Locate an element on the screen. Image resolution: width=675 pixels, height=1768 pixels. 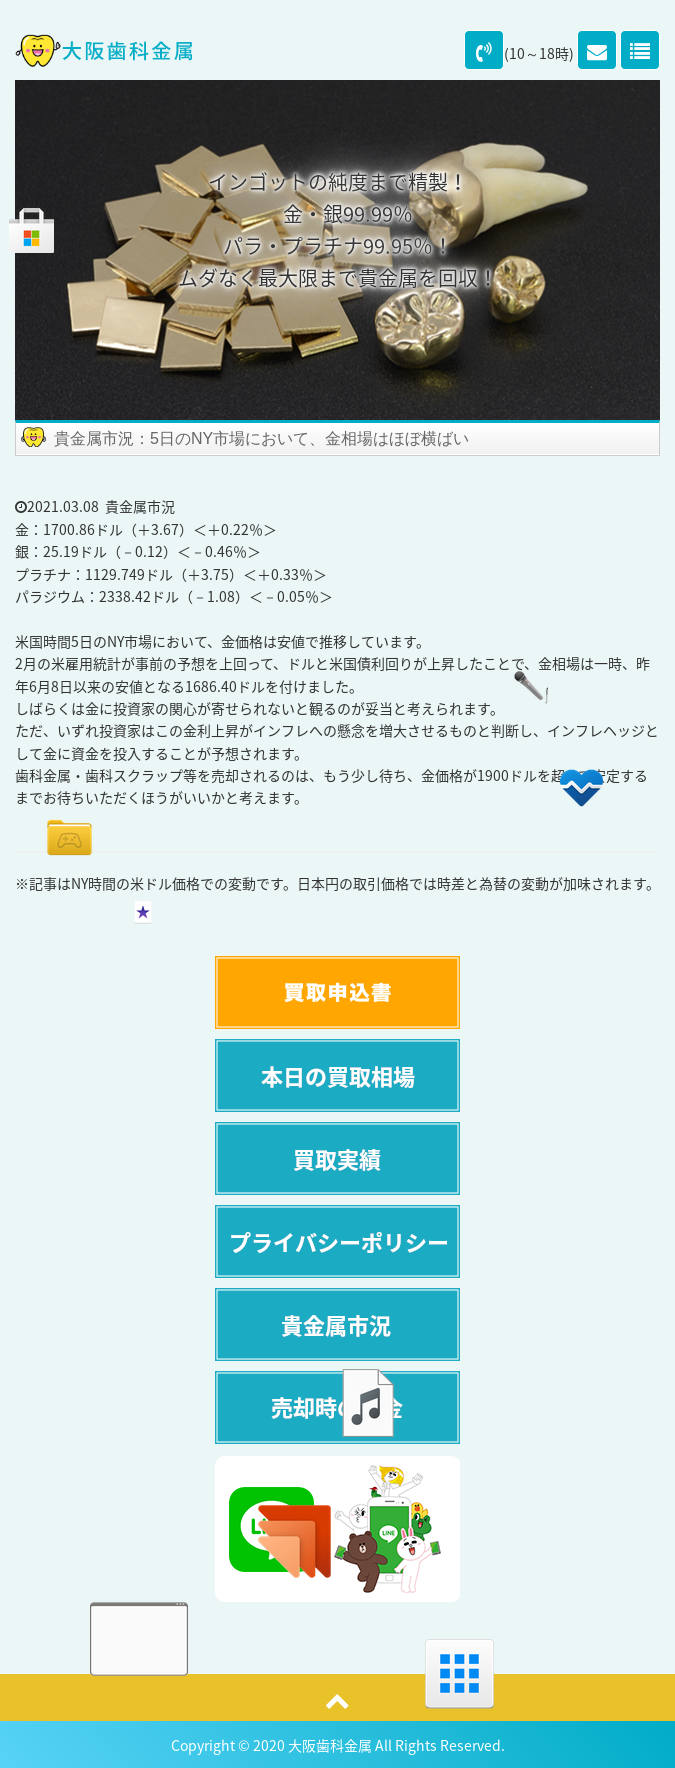
open the health app is located at coordinates (581, 787).